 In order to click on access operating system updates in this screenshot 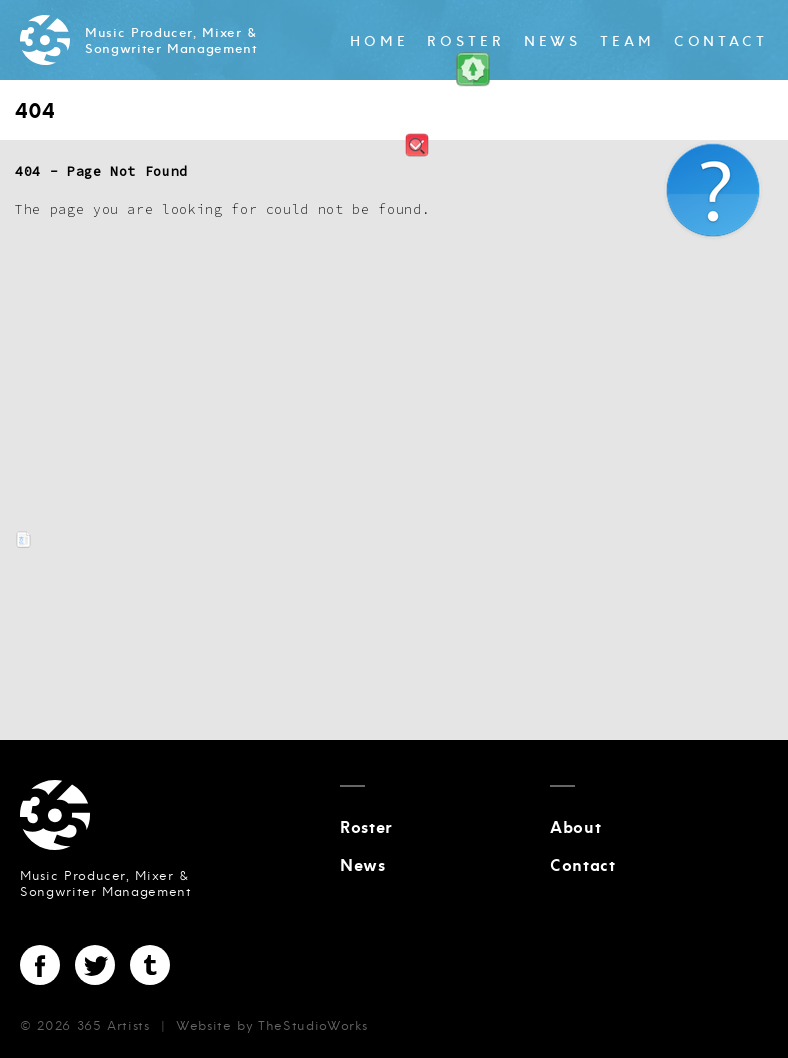, I will do `click(473, 69)`.